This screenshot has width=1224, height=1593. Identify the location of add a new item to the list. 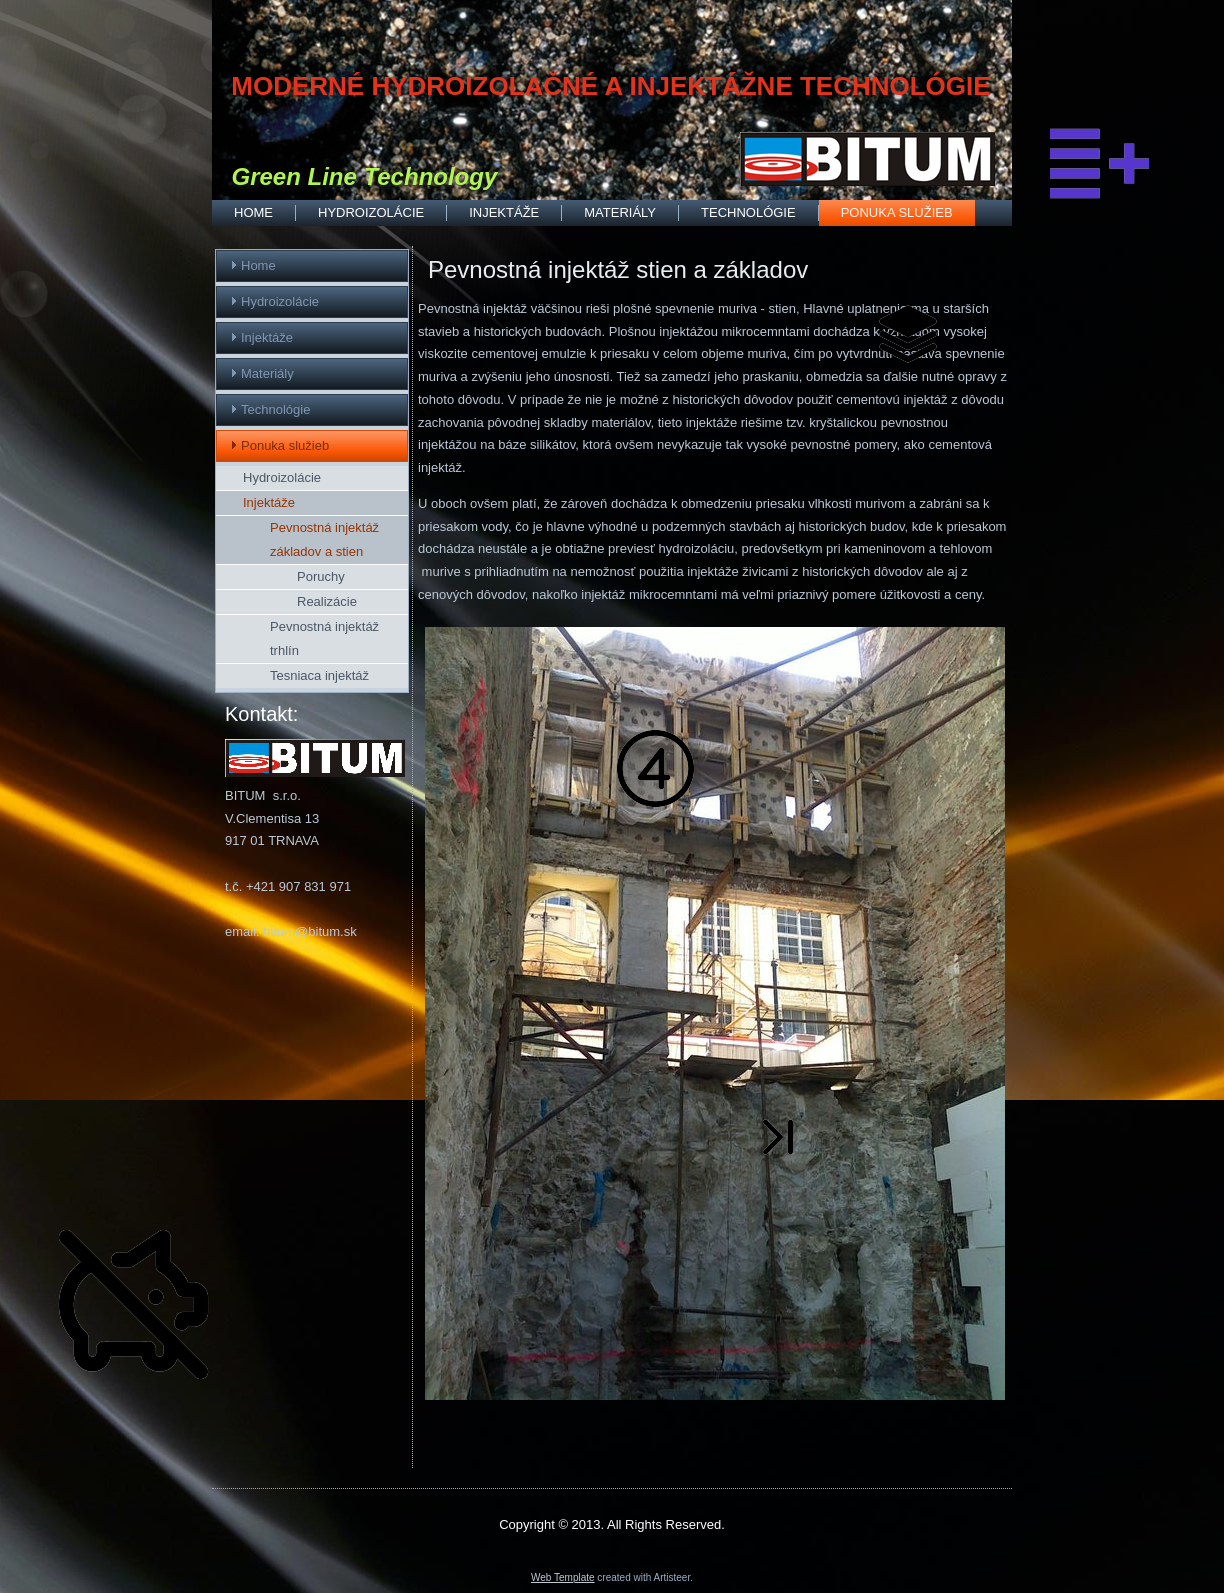
(1099, 163).